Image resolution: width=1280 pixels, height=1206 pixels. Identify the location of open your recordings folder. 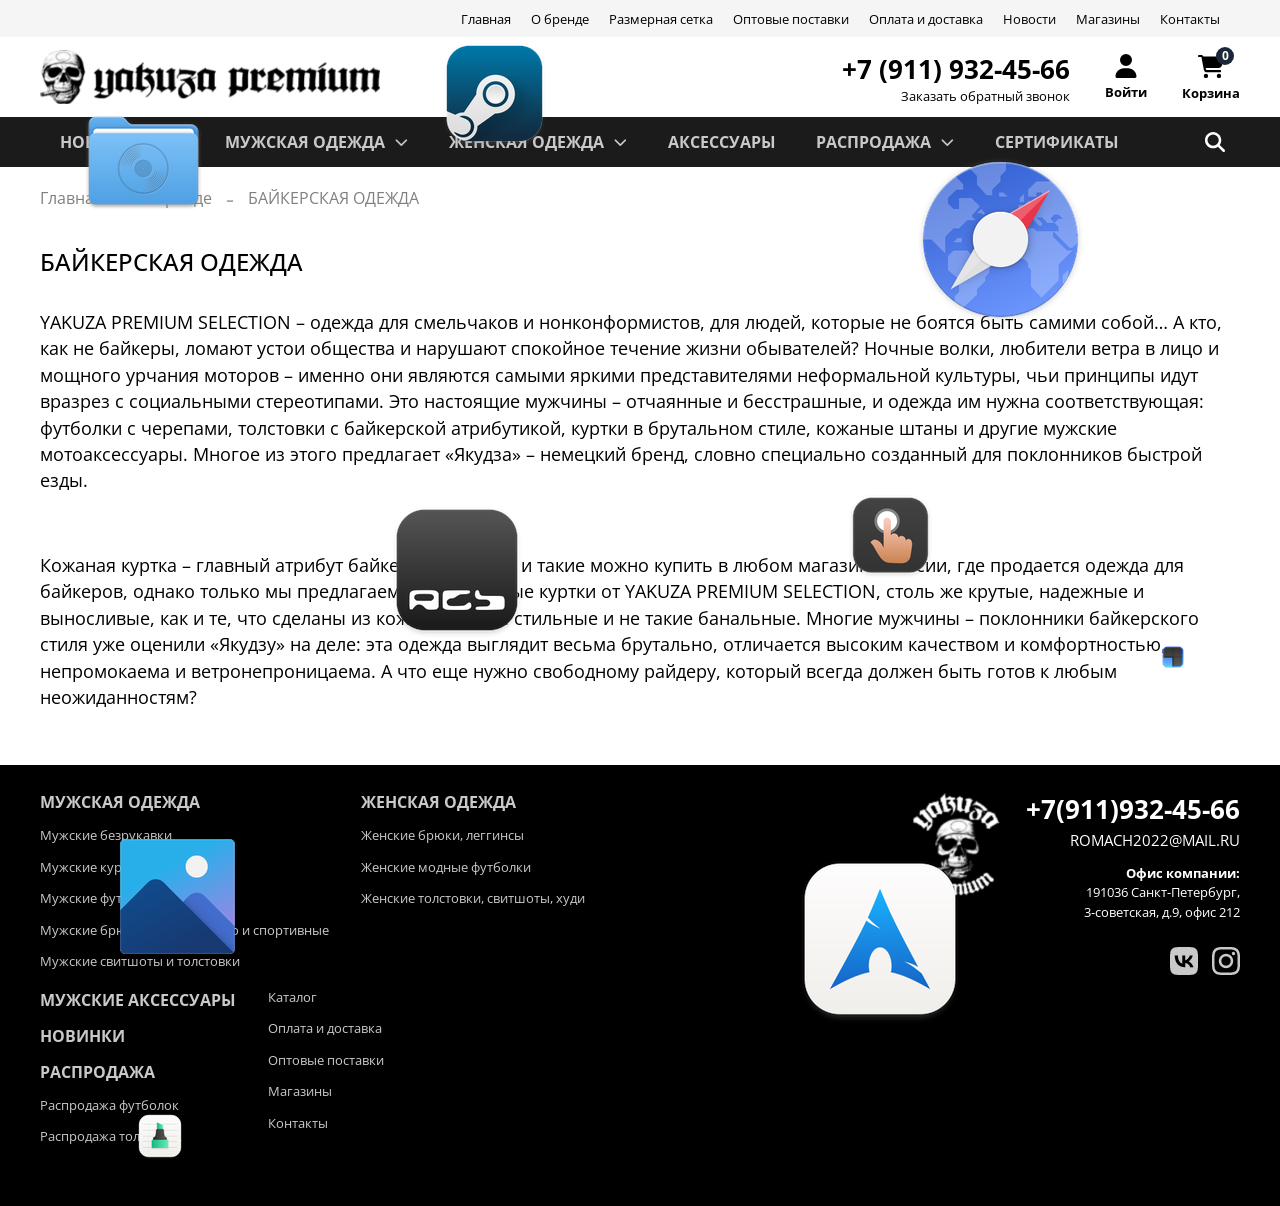
(143, 160).